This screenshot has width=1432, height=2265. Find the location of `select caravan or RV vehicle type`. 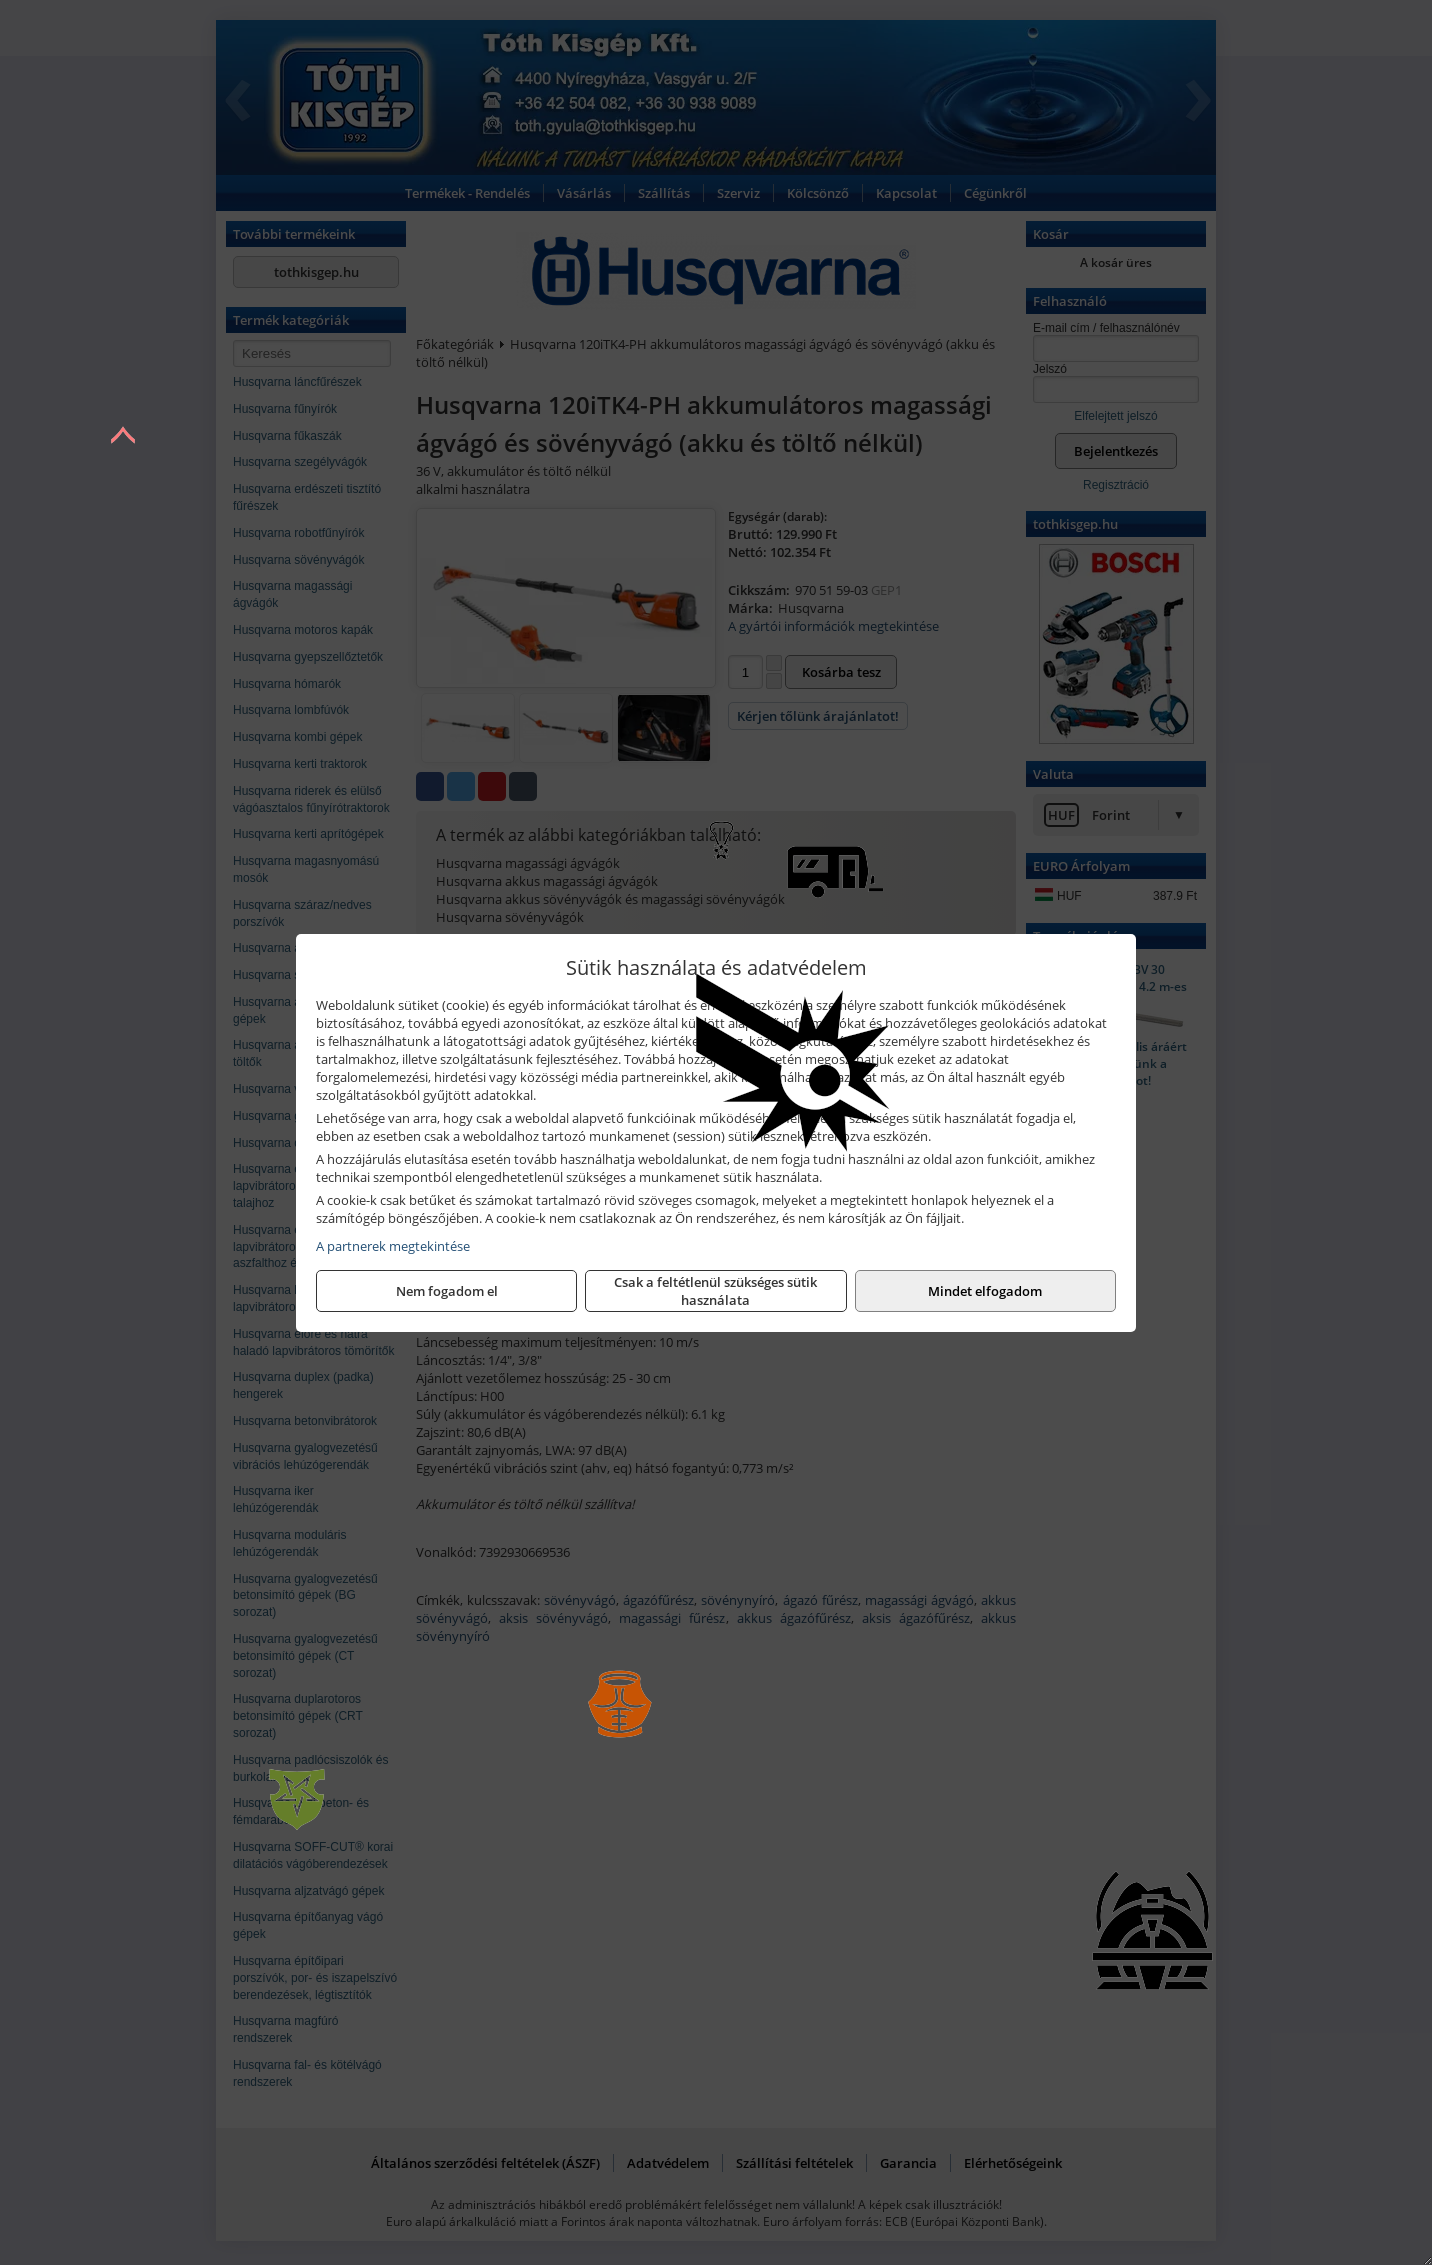

select caravan or RV vehicle type is located at coordinates (835, 872).